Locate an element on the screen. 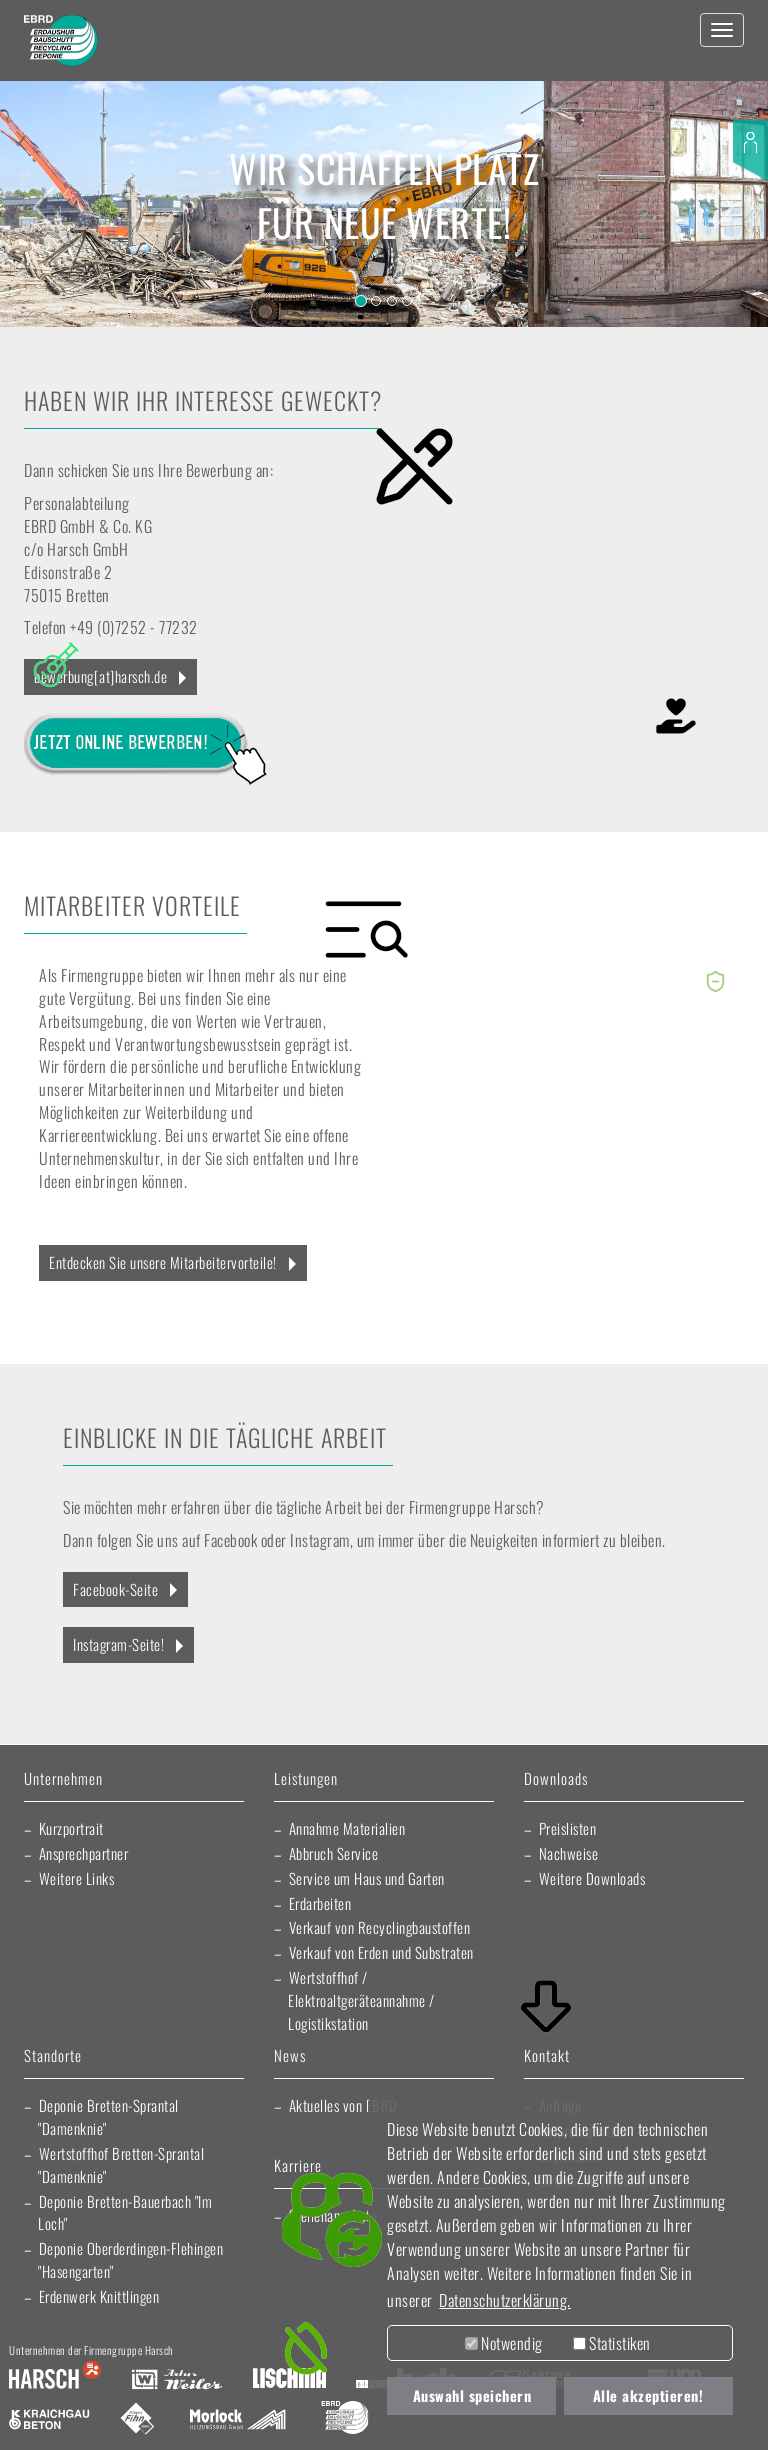 The height and width of the screenshot is (2450, 768). editing is disabled is located at coordinates (414, 466).